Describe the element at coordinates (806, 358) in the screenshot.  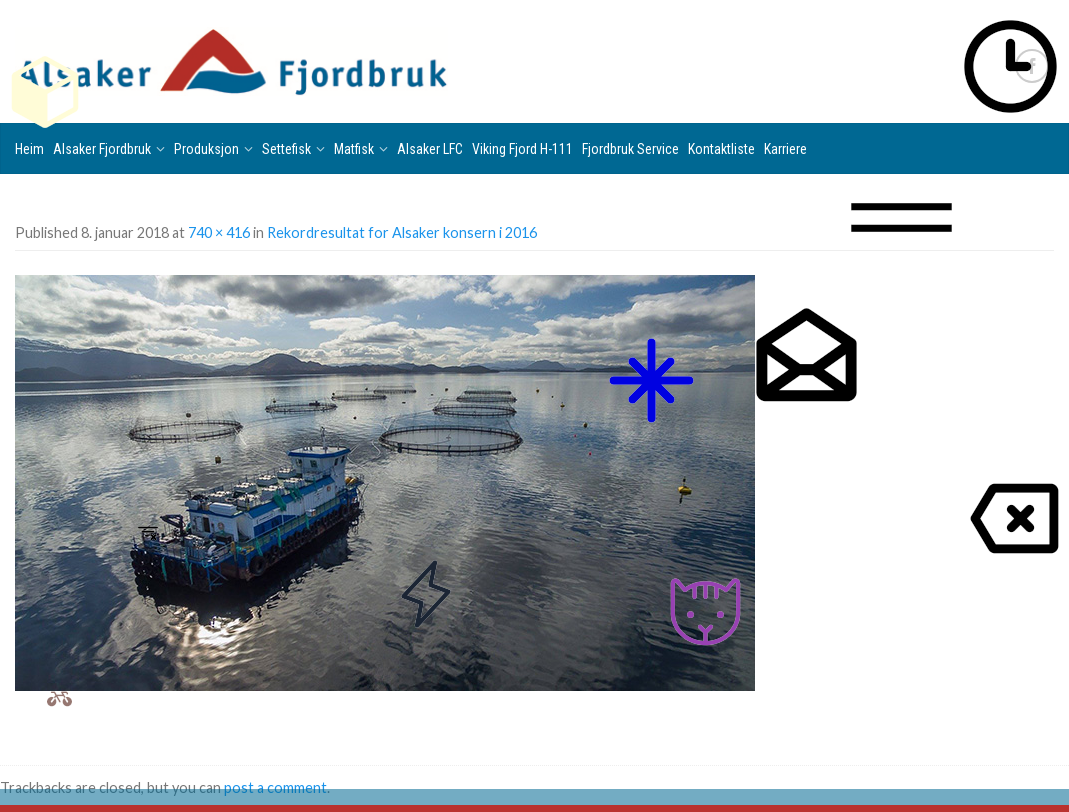
I see `view opened or read mail` at that location.